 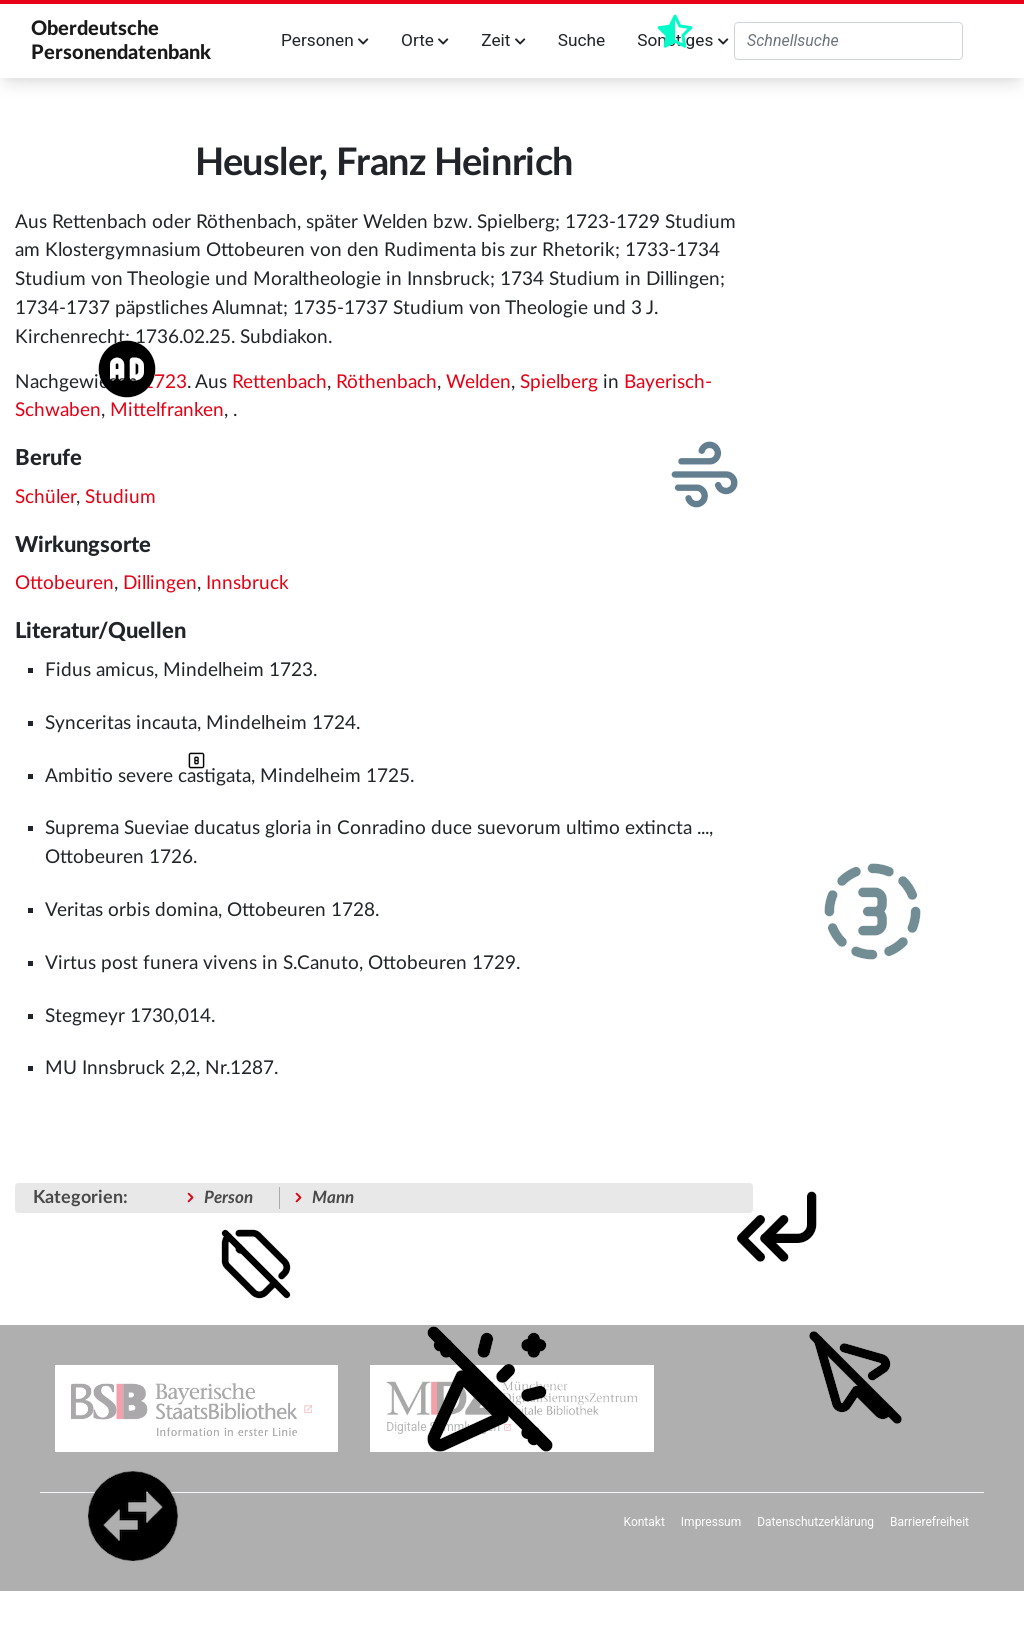 What do you see at coordinates (133, 1516) in the screenshot?
I see `swap or exchange items` at bounding box center [133, 1516].